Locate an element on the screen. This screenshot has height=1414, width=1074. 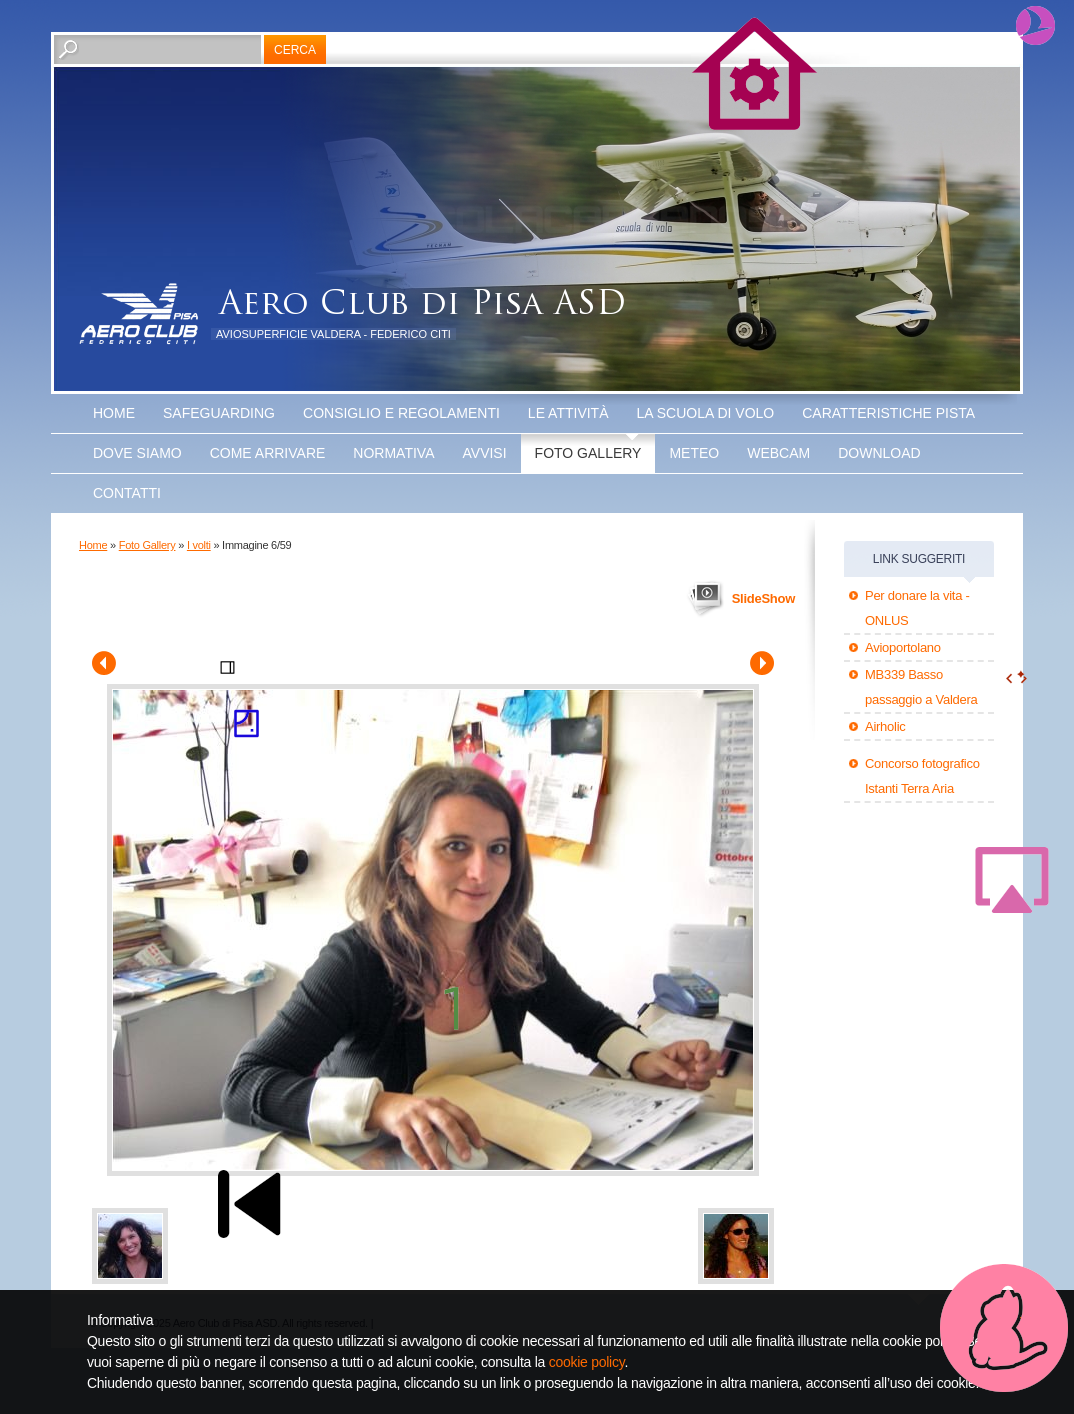
stream content to an airplay-enabled device is located at coordinates (1012, 880).